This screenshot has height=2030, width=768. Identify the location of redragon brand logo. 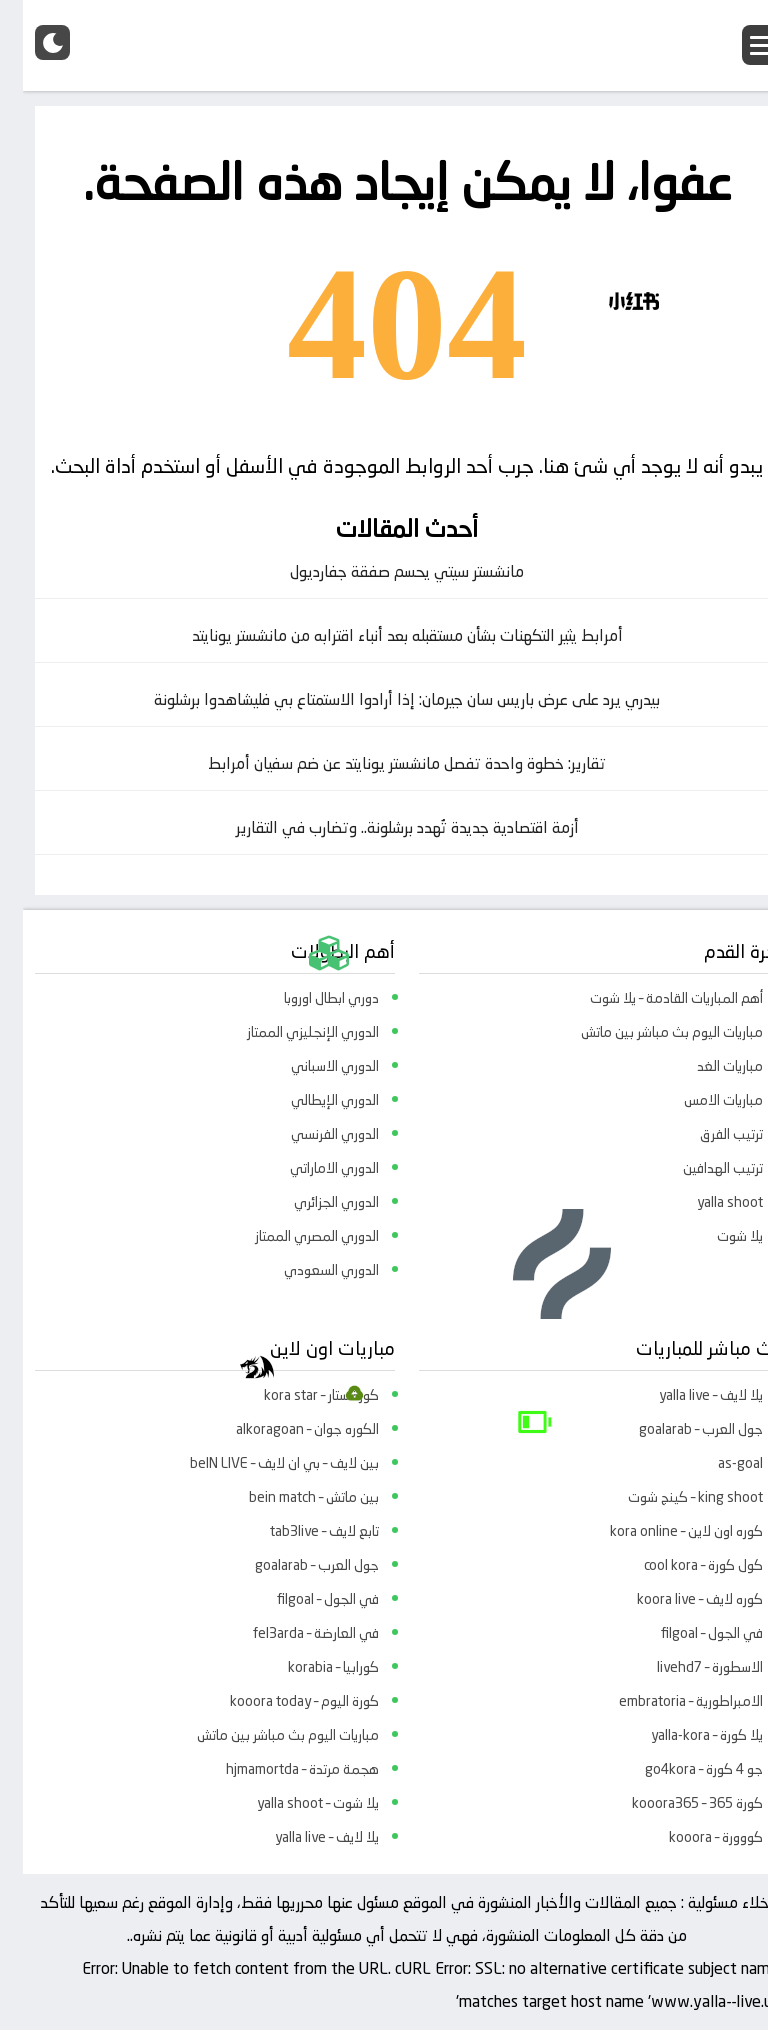
(257, 1367).